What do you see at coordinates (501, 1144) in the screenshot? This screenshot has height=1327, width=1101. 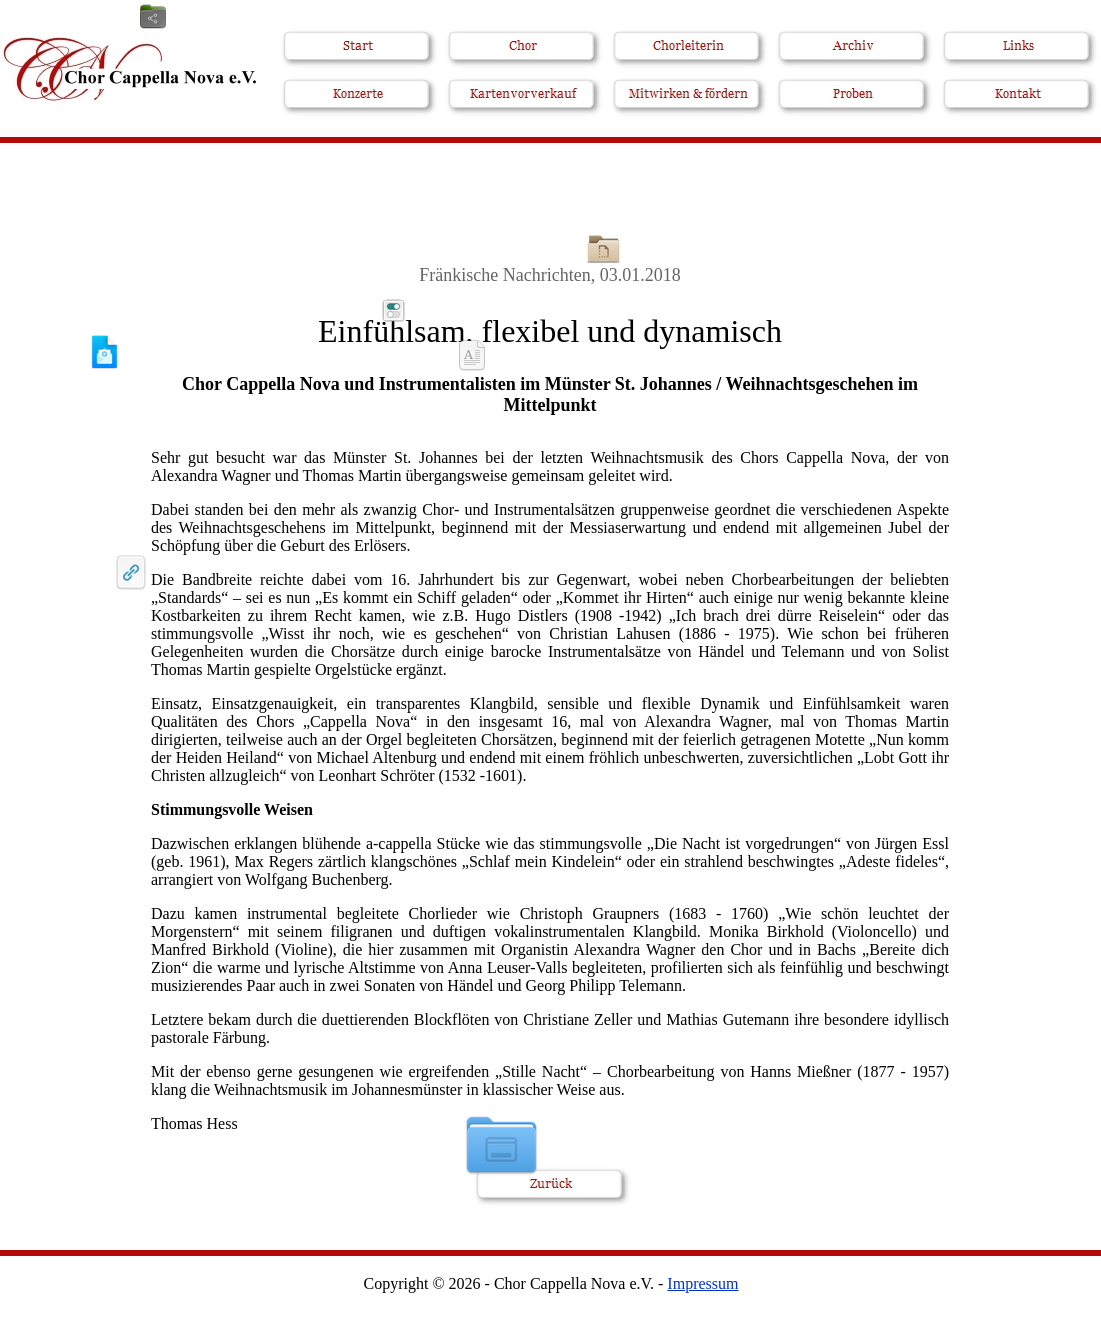 I see `open desktop folder` at bounding box center [501, 1144].